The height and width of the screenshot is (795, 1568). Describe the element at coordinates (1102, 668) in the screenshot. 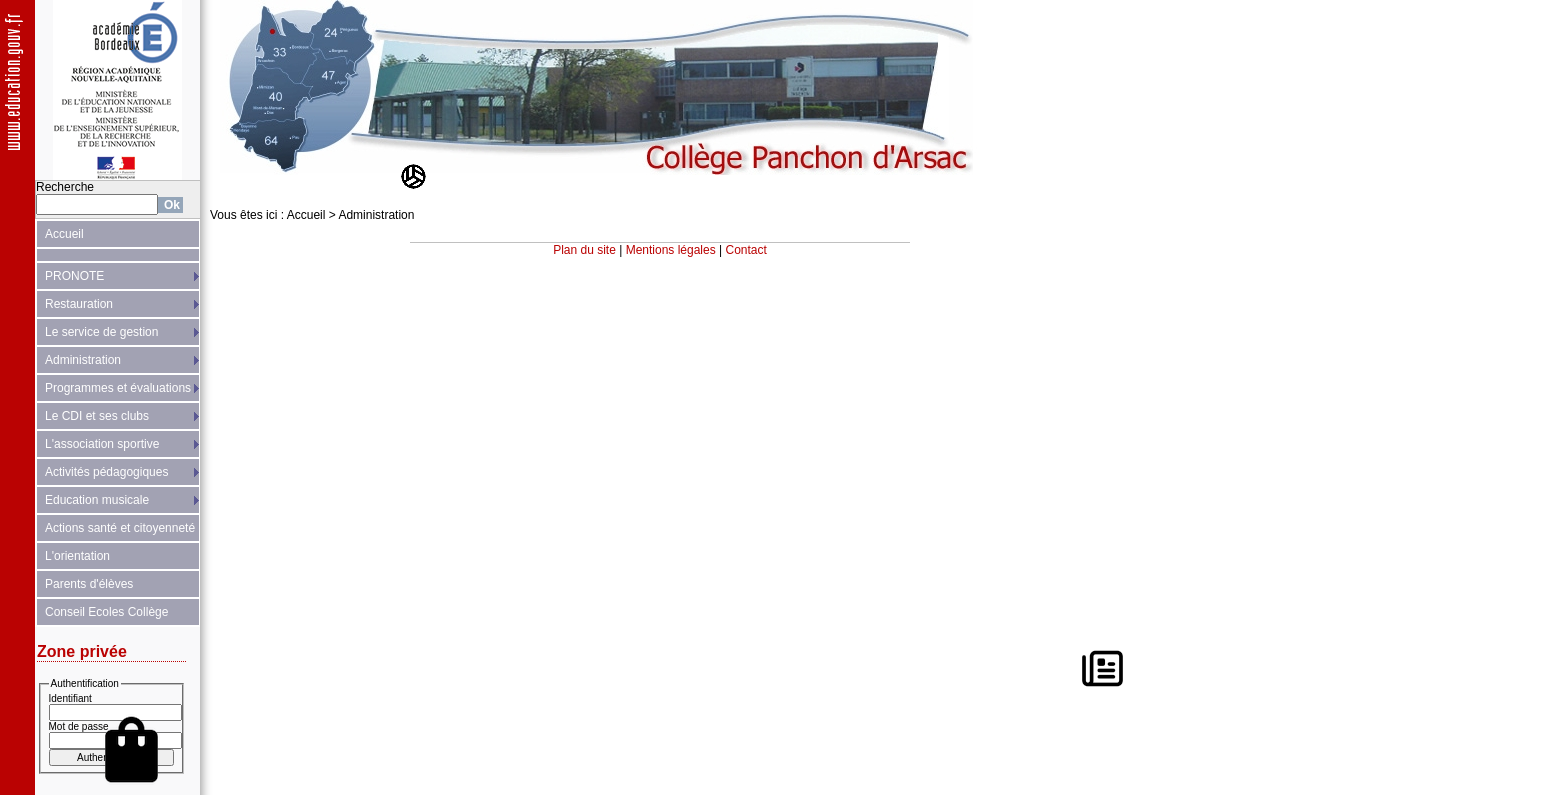

I see `view news or articles` at that location.